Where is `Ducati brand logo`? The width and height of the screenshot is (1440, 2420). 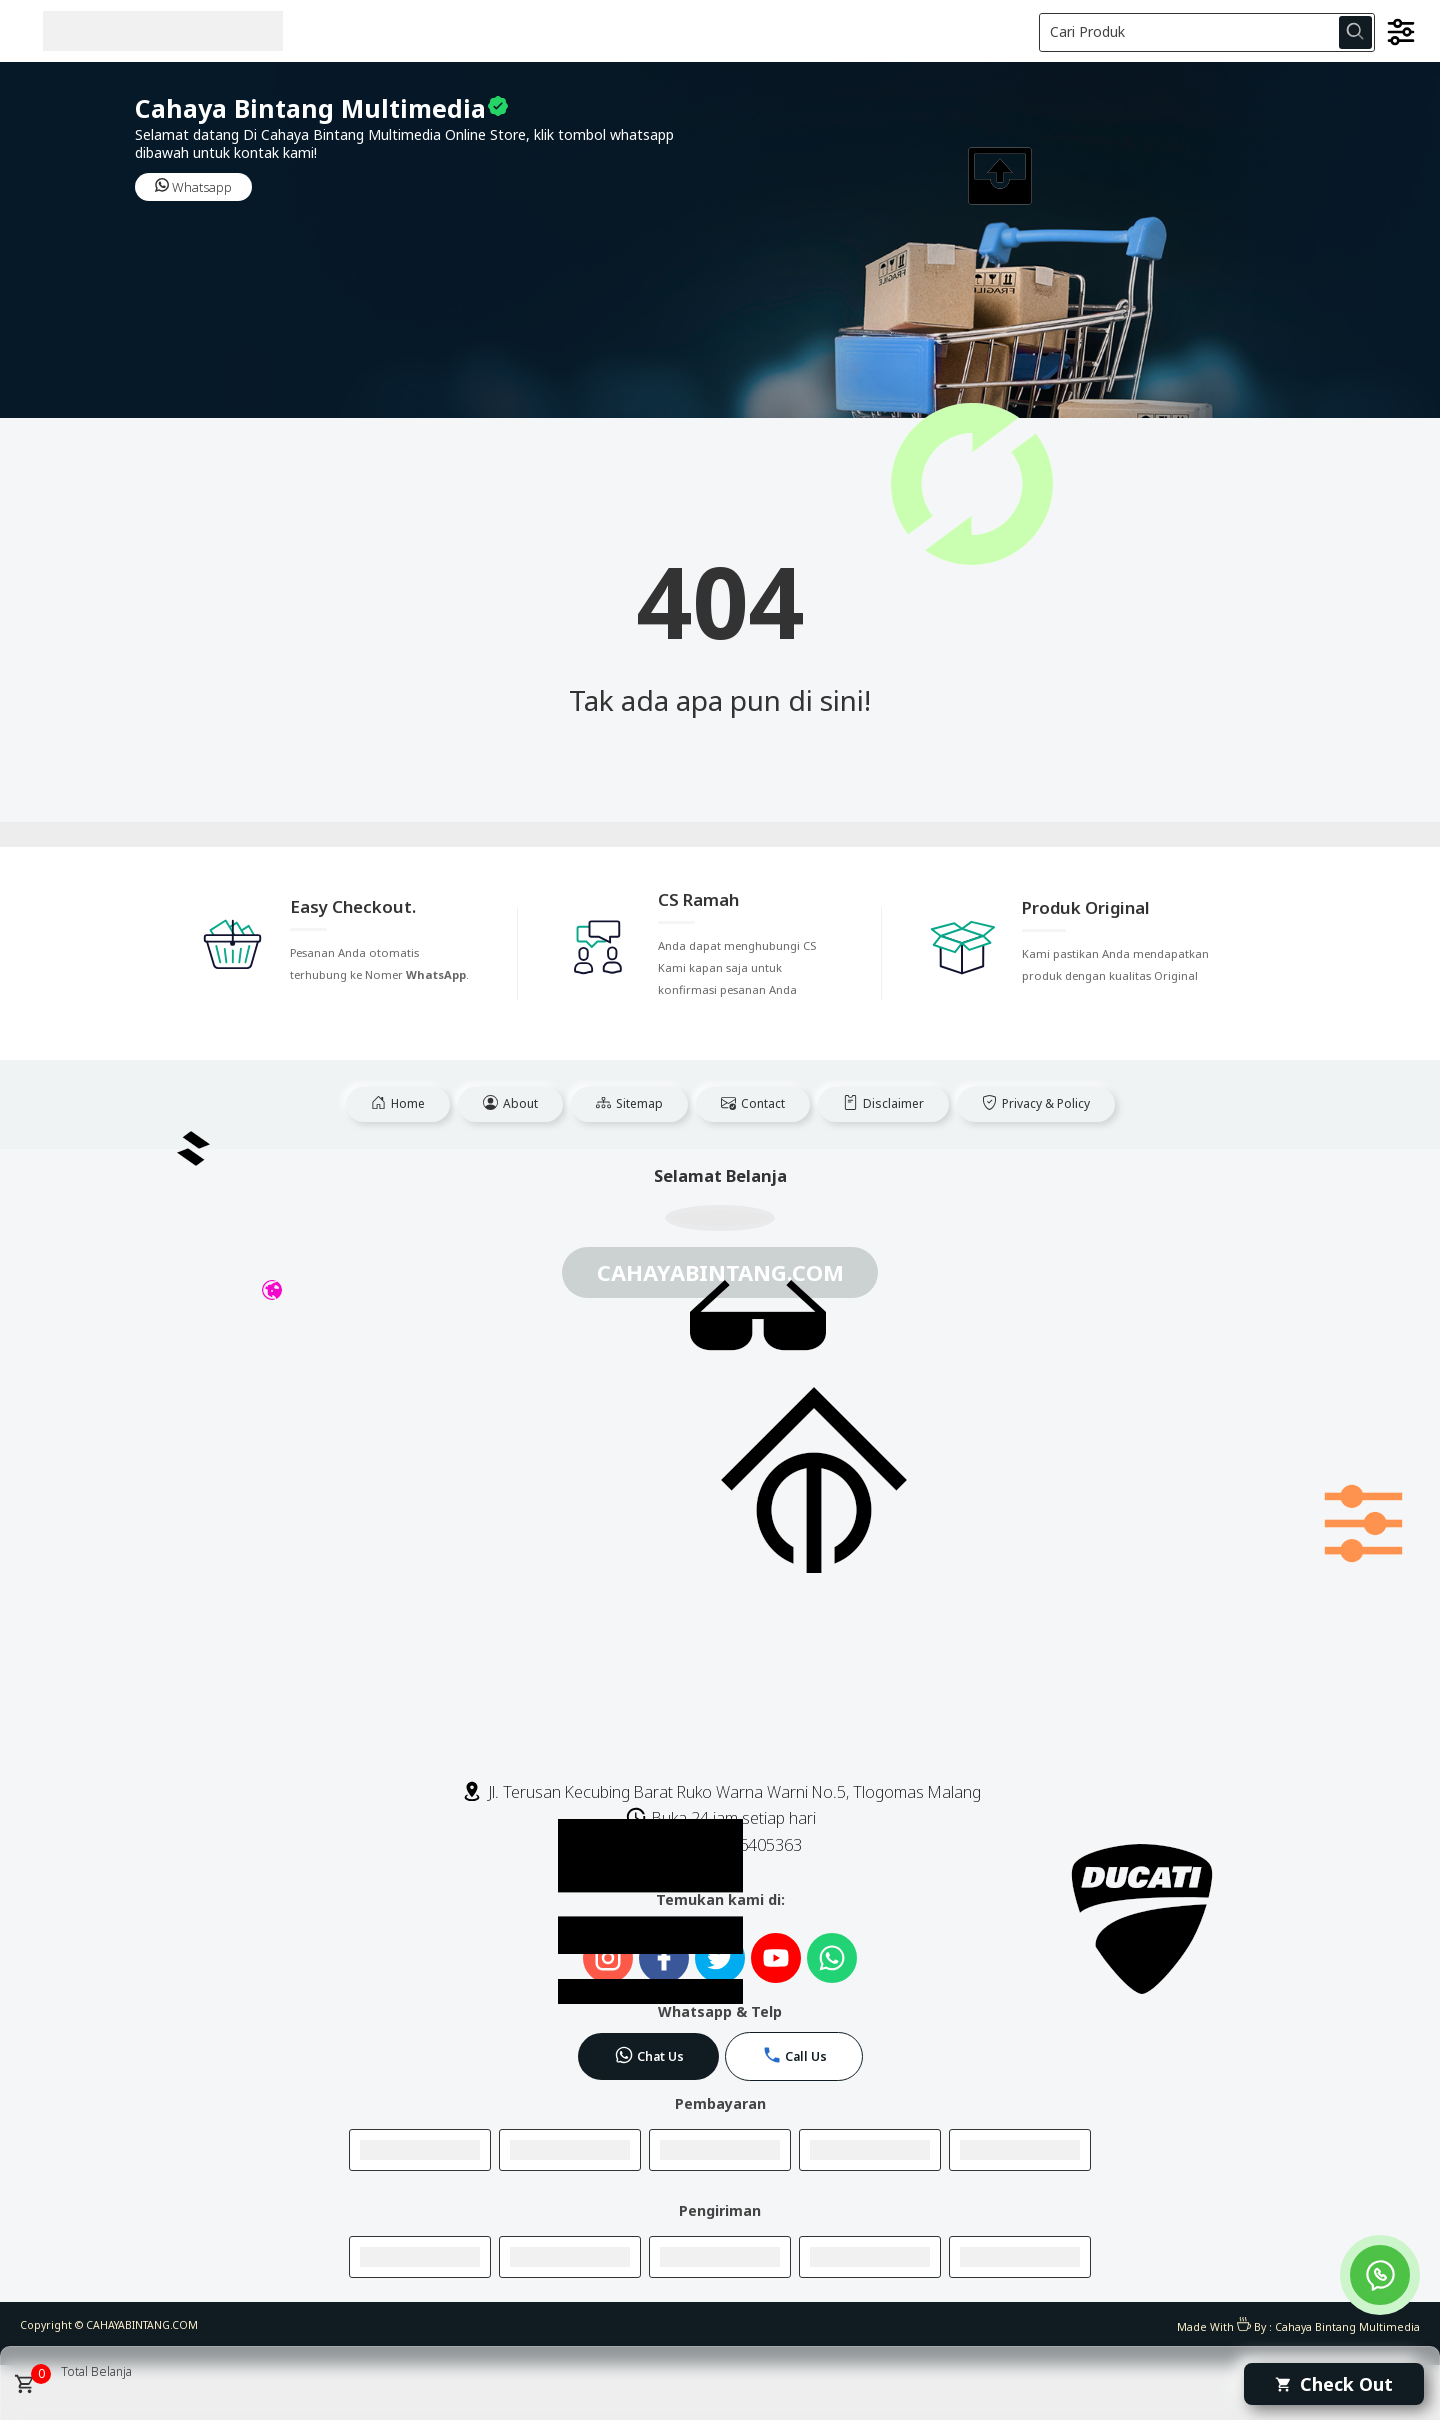 Ducati brand logo is located at coordinates (1142, 1919).